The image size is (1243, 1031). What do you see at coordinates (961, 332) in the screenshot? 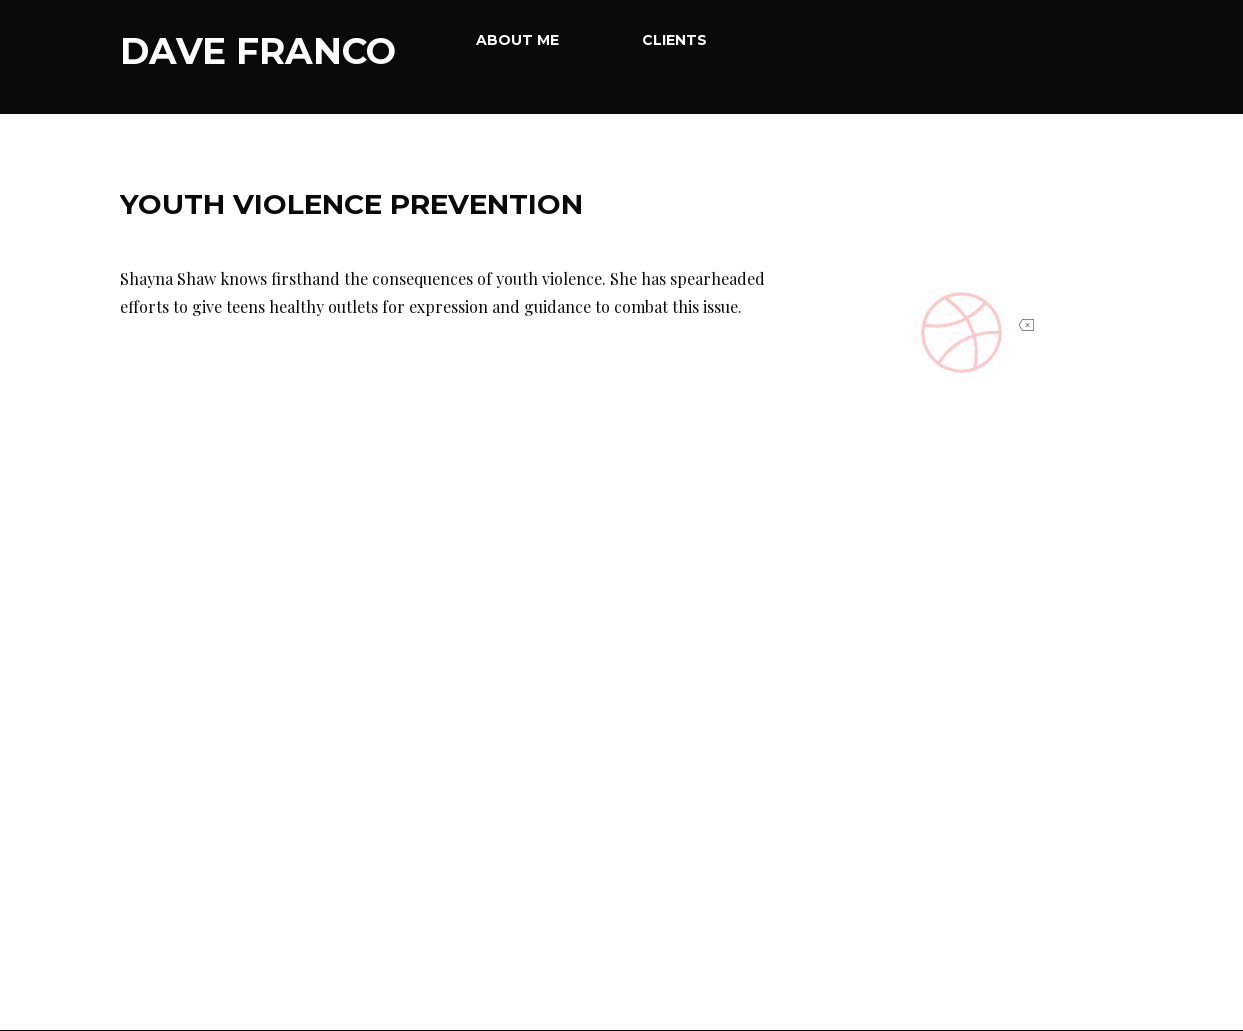
I see `visit dribbble profile or portfolio` at bounding box center [961, 332].